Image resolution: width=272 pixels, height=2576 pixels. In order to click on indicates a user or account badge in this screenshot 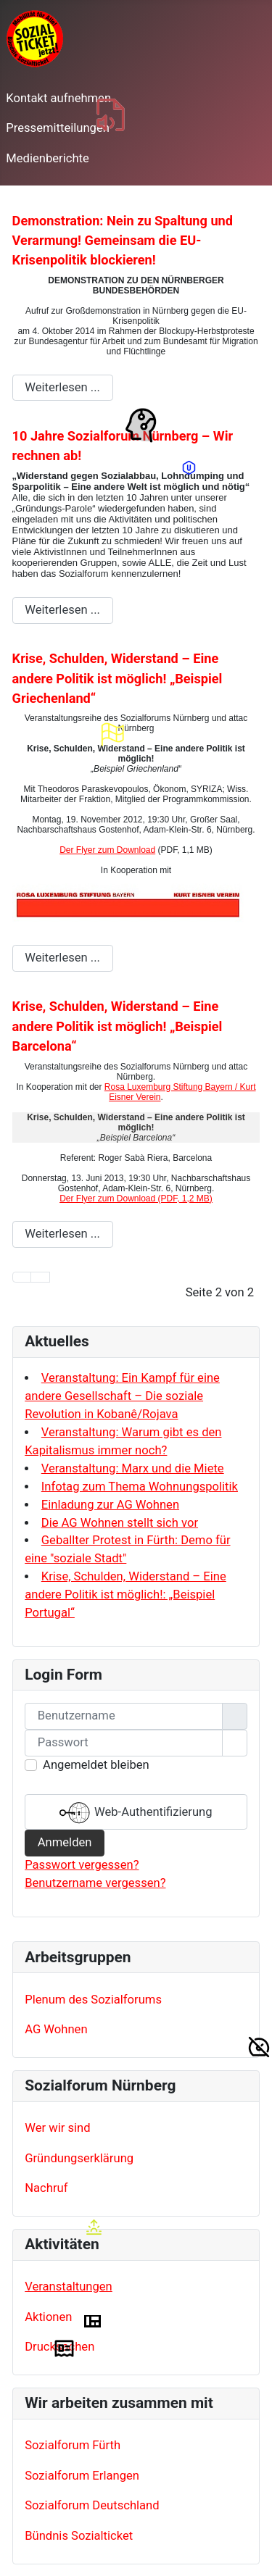, I will do `click(189, 467)`.